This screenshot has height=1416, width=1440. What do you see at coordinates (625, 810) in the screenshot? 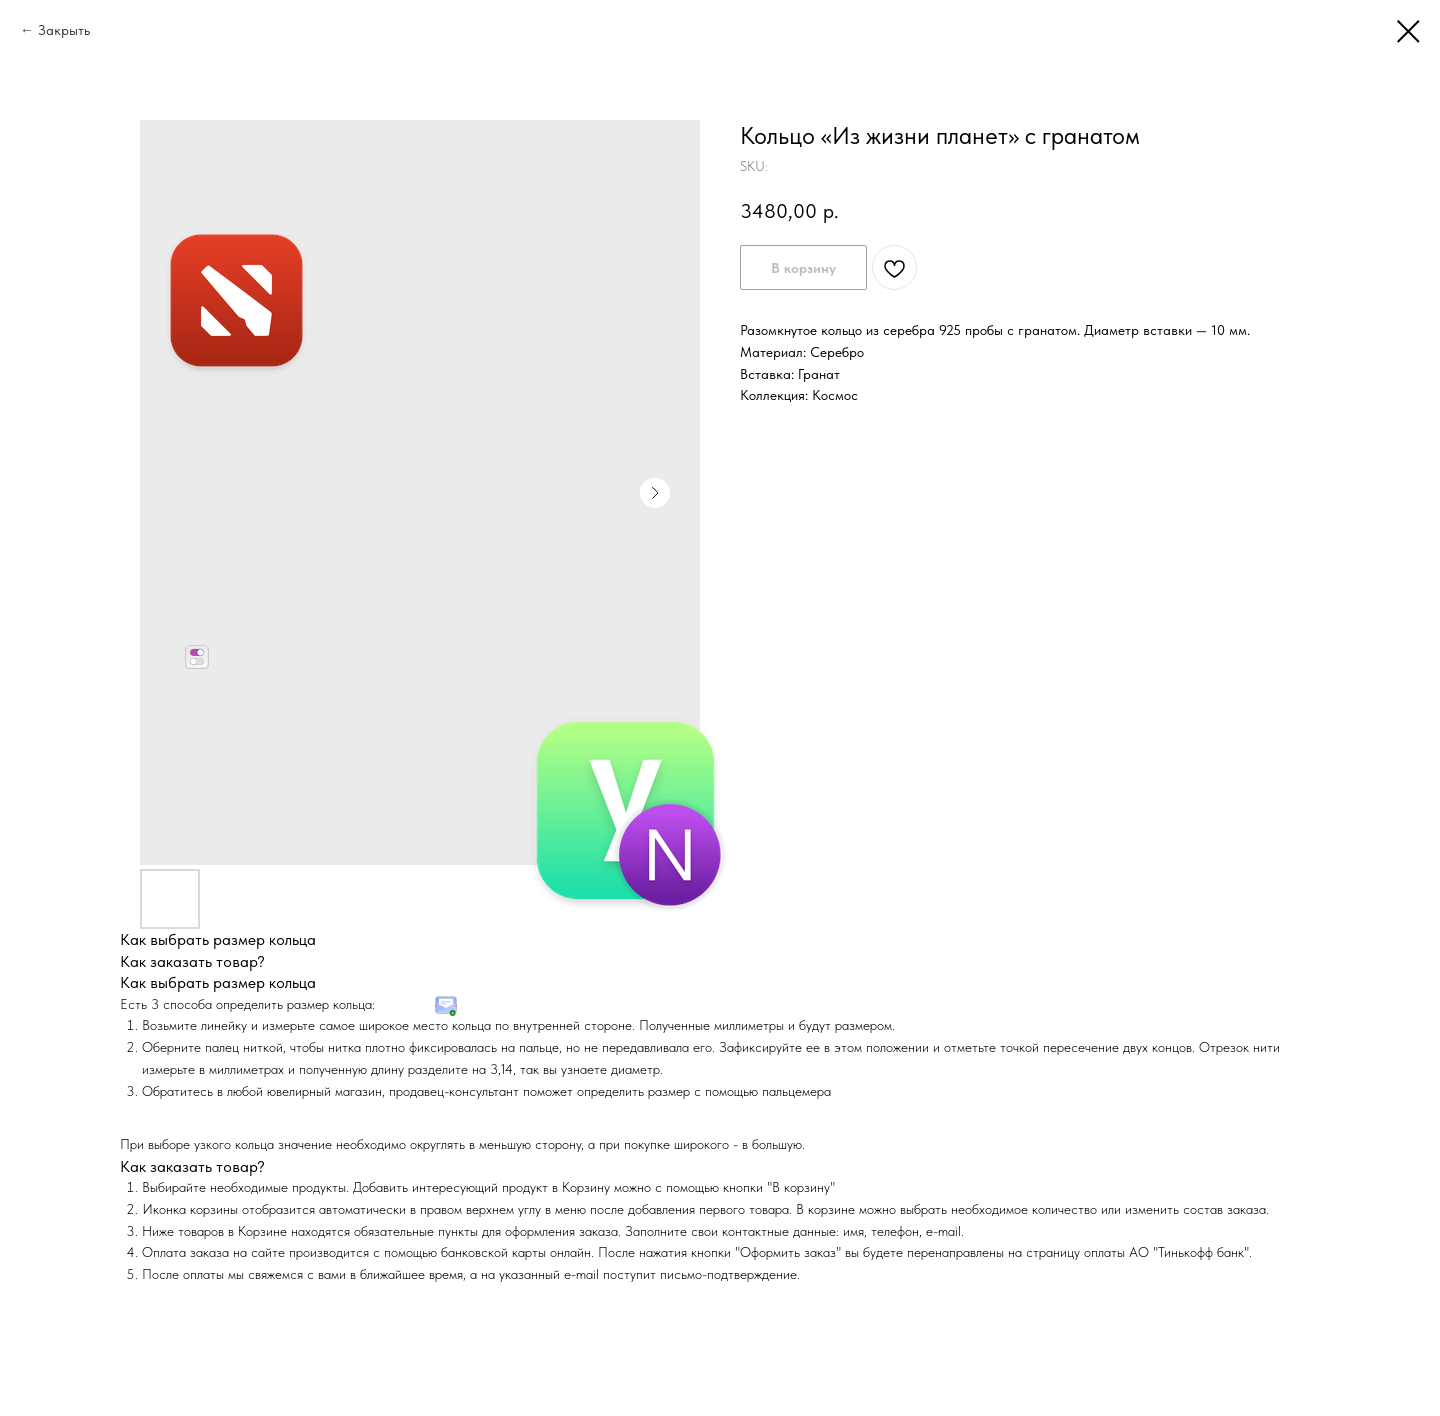
I see `open yubikey neo manager app` at bounding box center [625, 810].